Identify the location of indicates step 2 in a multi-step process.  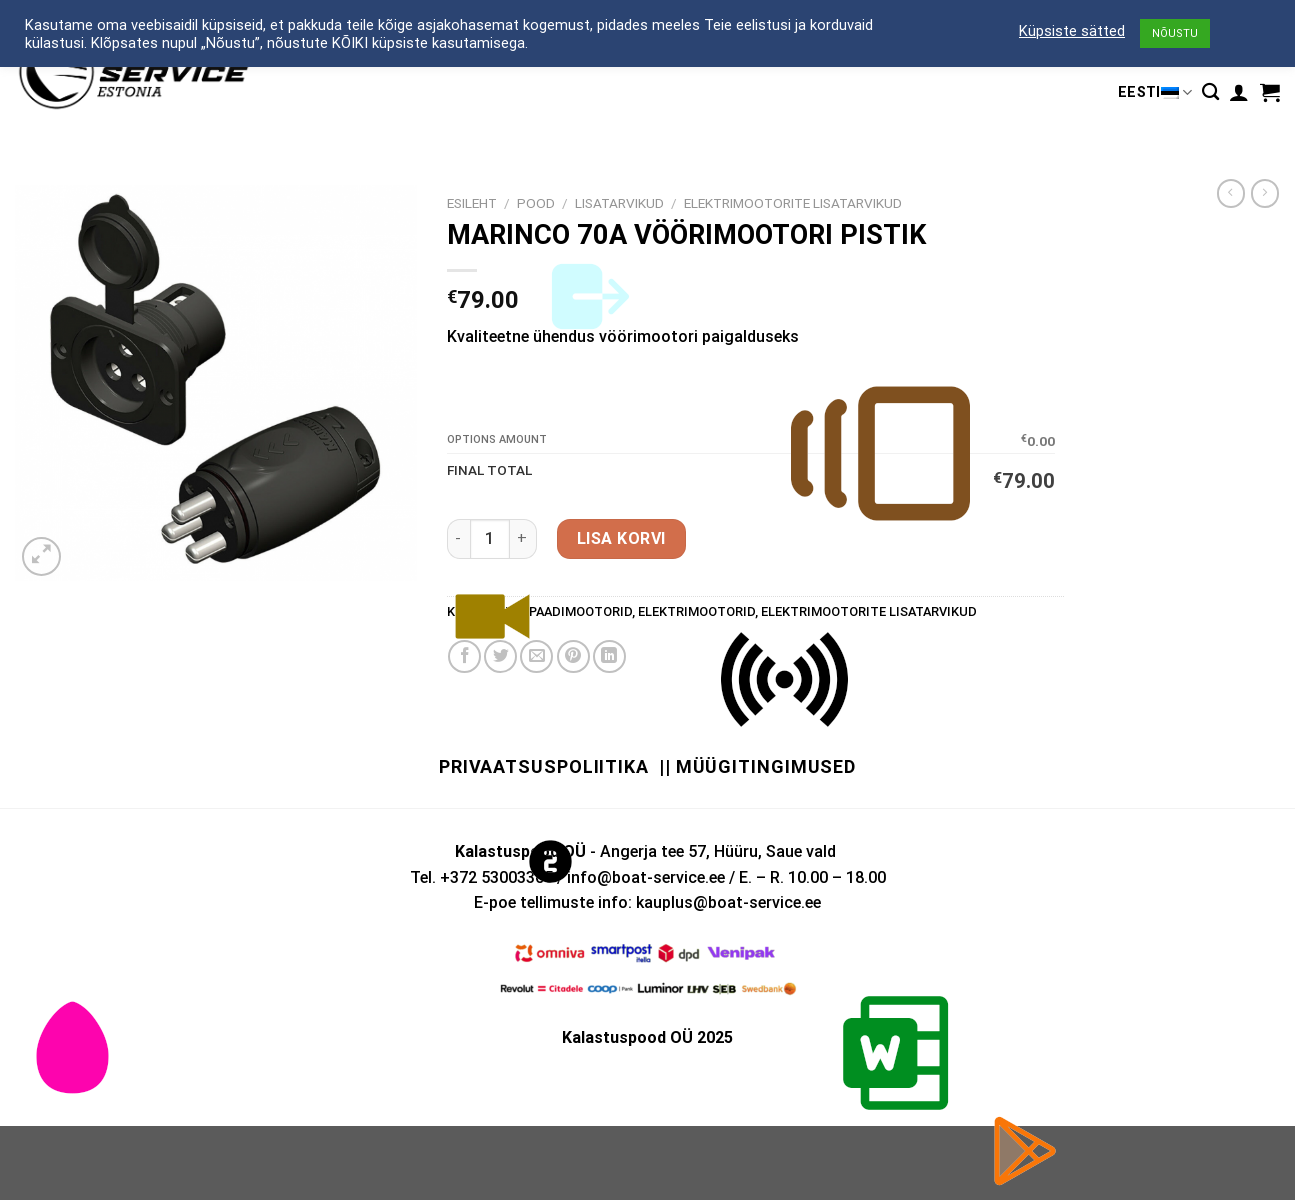
(550, 861).